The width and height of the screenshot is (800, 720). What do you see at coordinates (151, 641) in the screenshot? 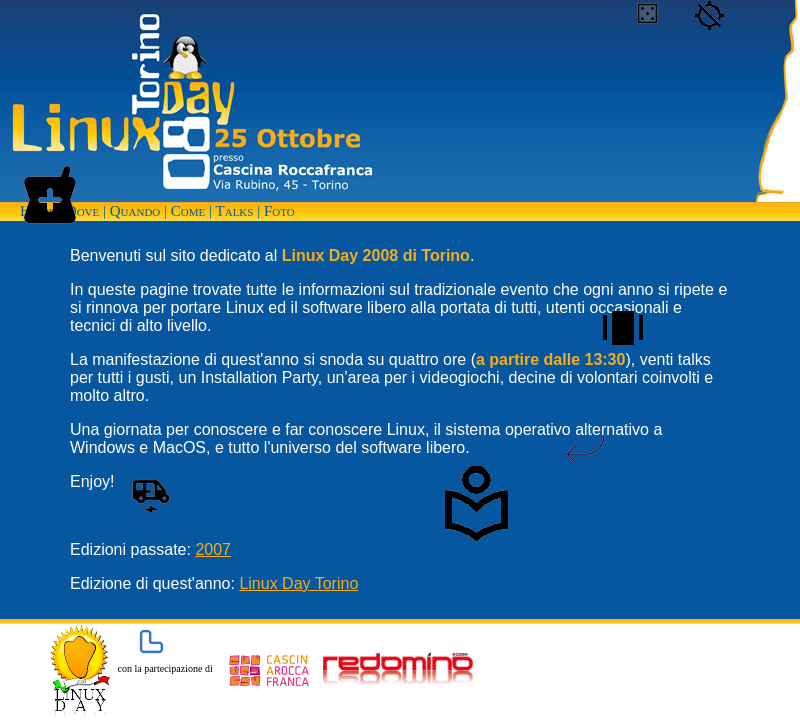
I see `connect two paths with a straight corner join` at bounding box center [151, 641].